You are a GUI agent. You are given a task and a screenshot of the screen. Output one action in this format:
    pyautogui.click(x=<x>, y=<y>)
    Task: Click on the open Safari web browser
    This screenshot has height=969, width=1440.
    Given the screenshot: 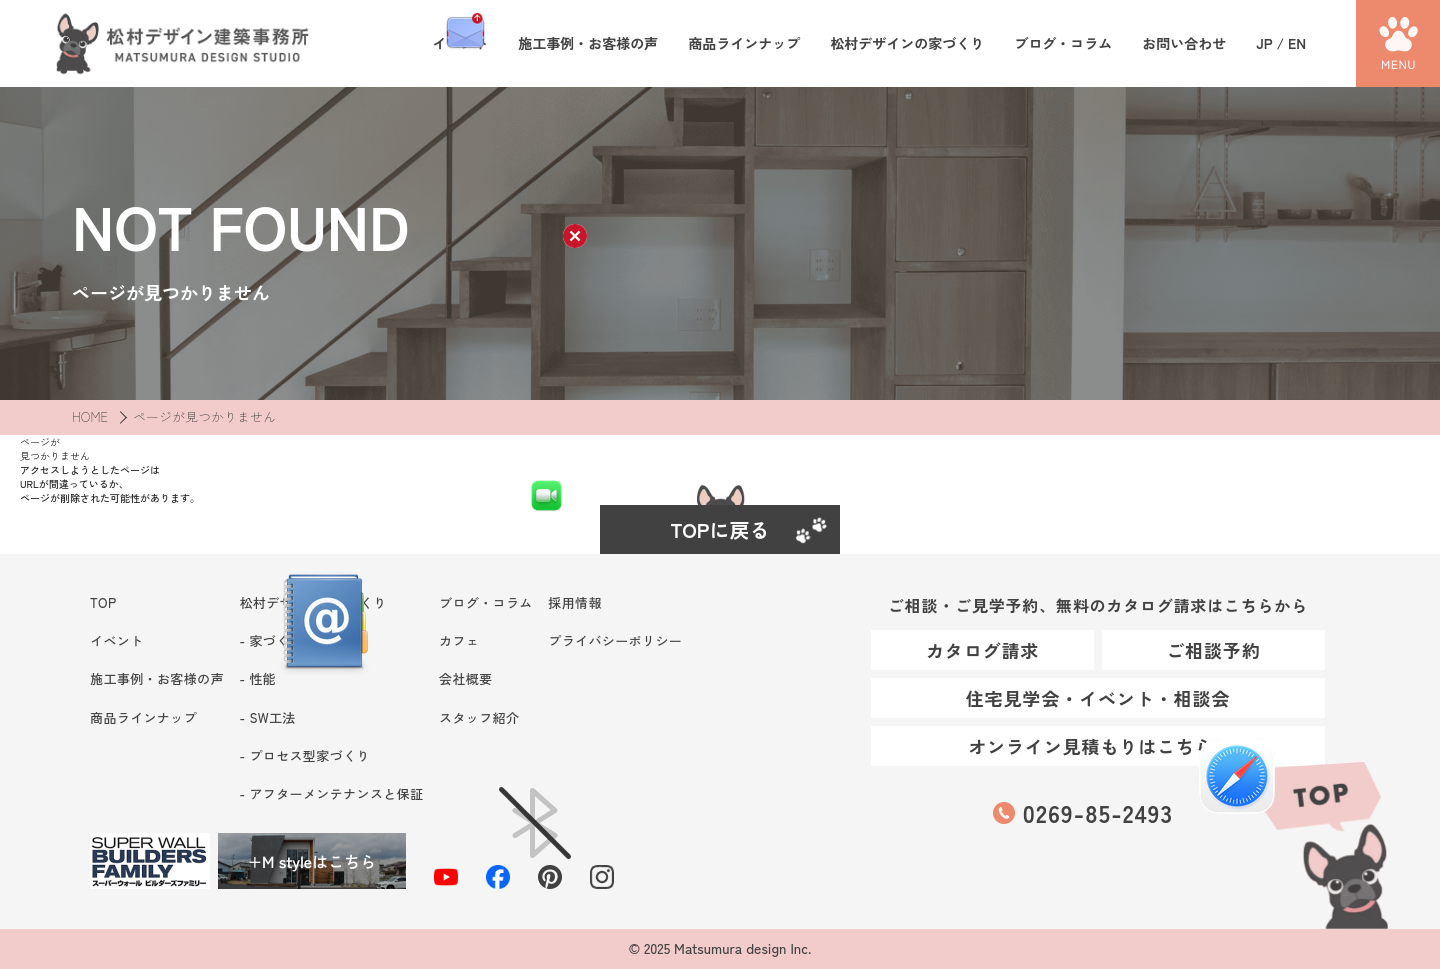 What is the action you would take?
    pyautogui.click(x=1237, y=776)
    